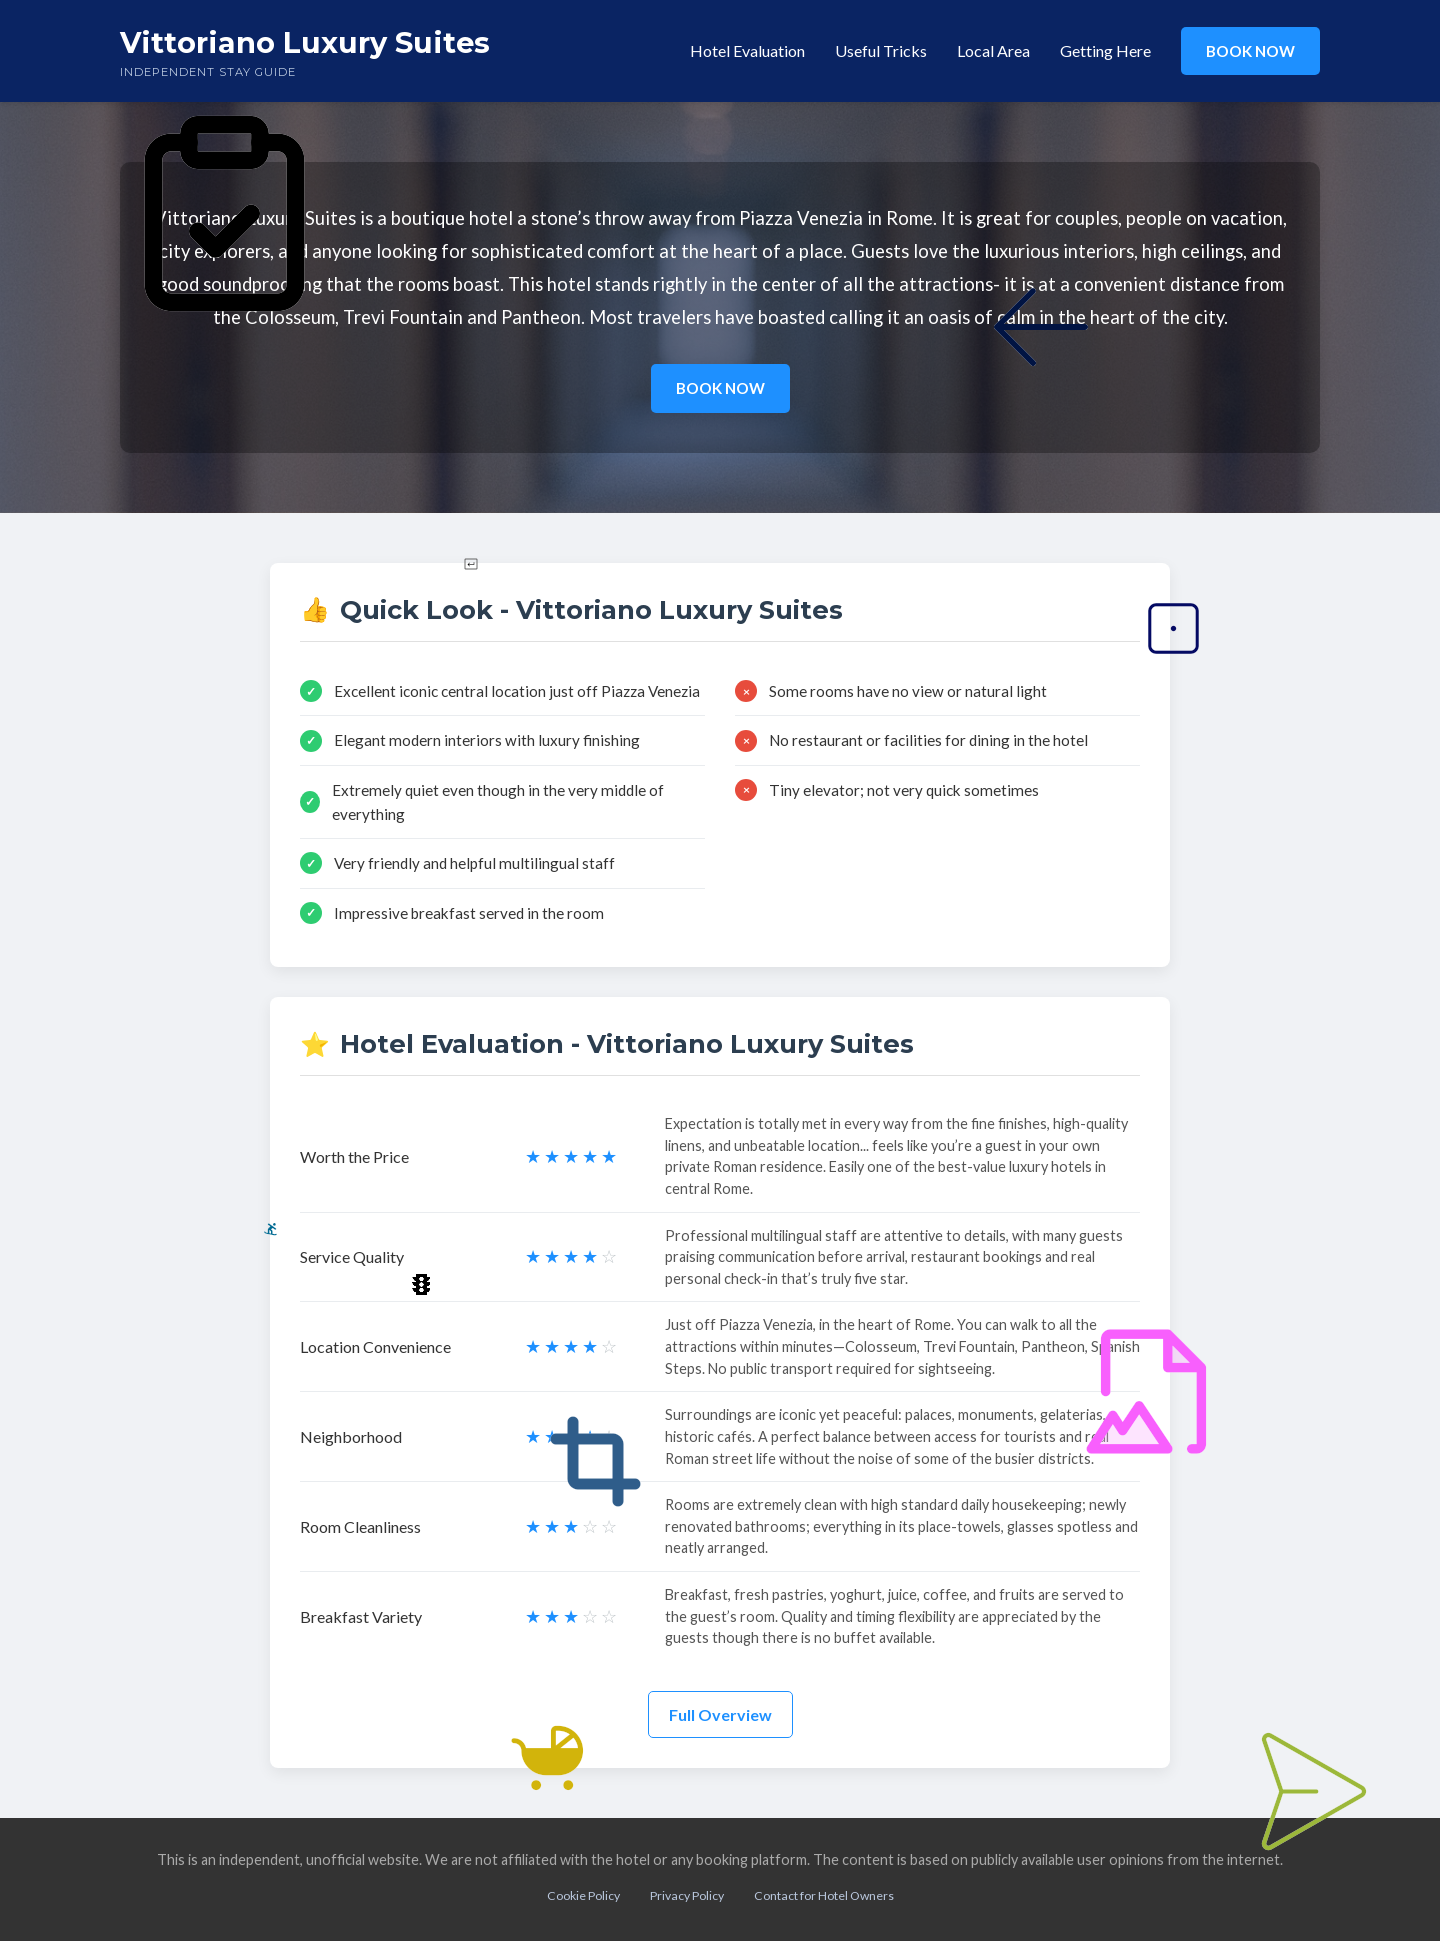 The width and height of the screenshot is (1440, 1941). I want to click on view image file, so click(1153, 1391).